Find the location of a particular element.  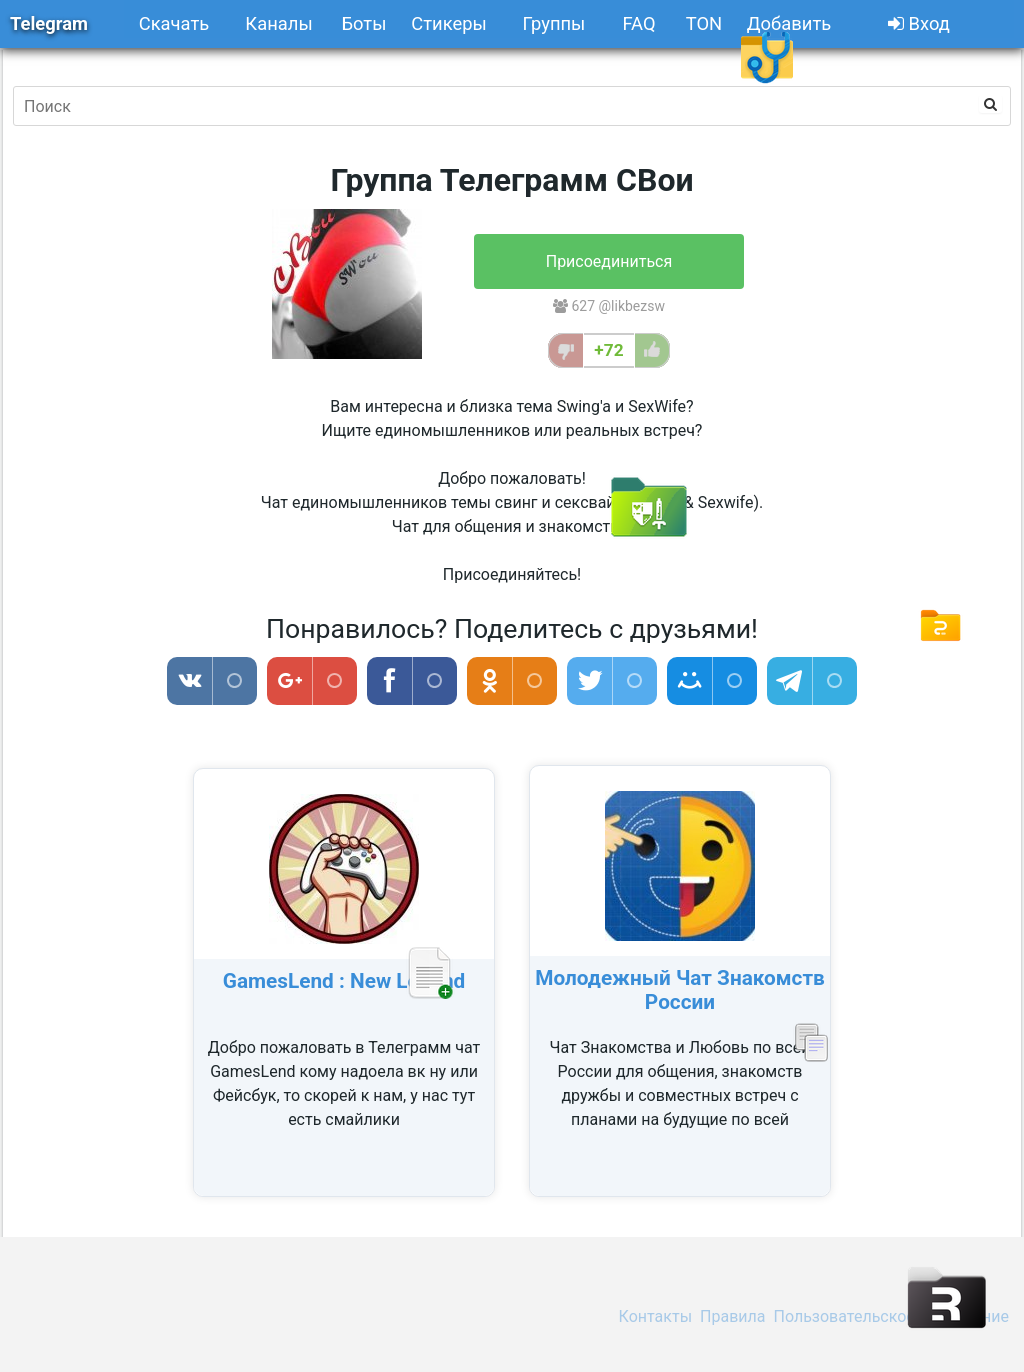

access system recovery tools and files is located at coordinates (767, 58).